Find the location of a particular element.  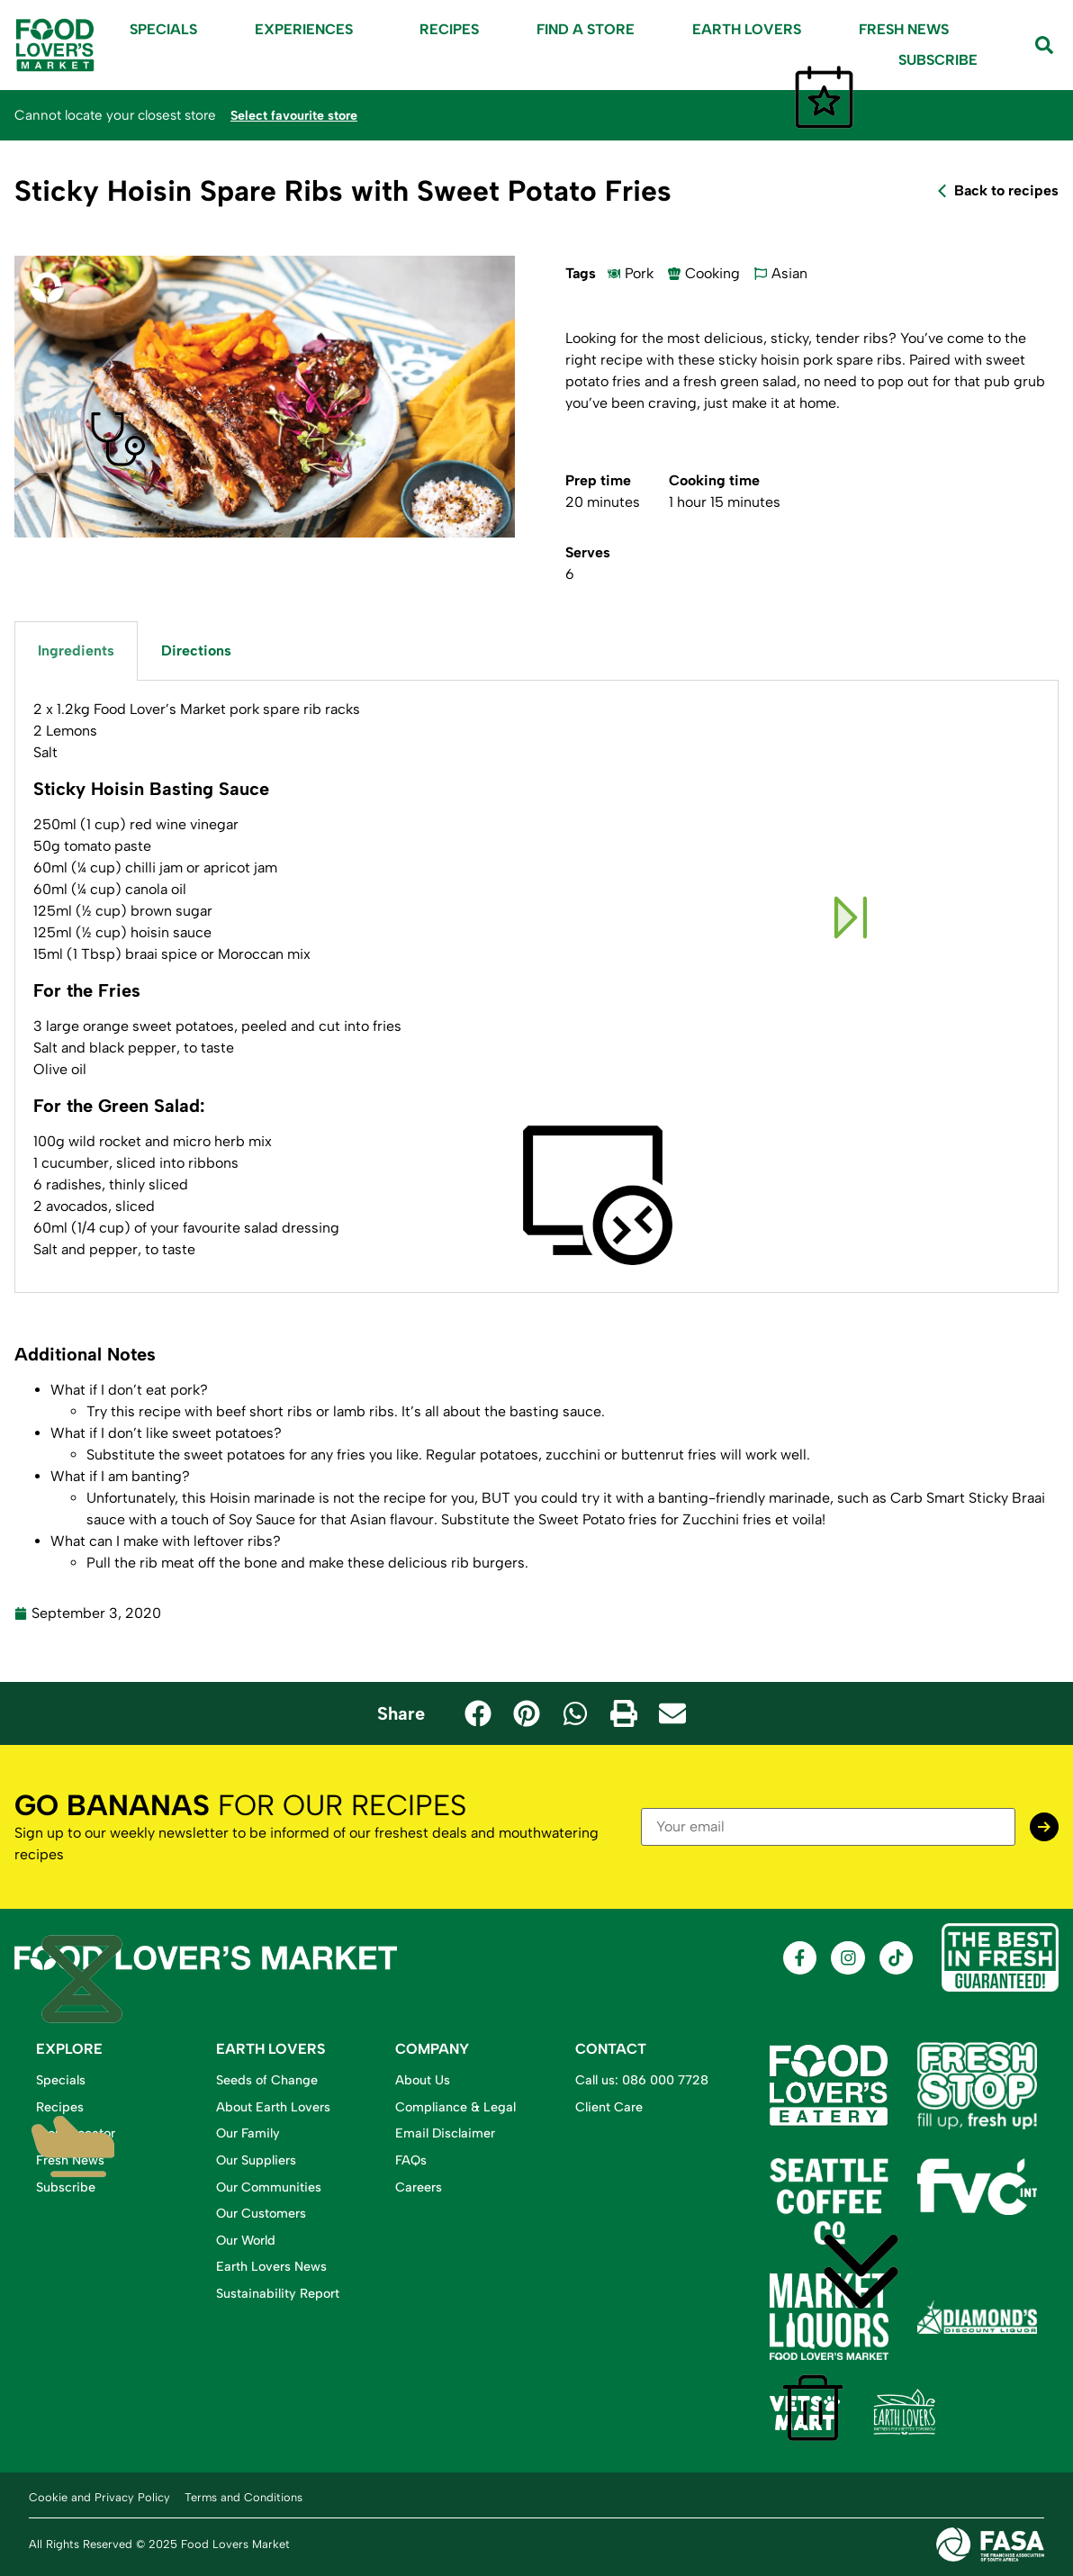

skip to the next item or track is located at coordinates (852, 917).